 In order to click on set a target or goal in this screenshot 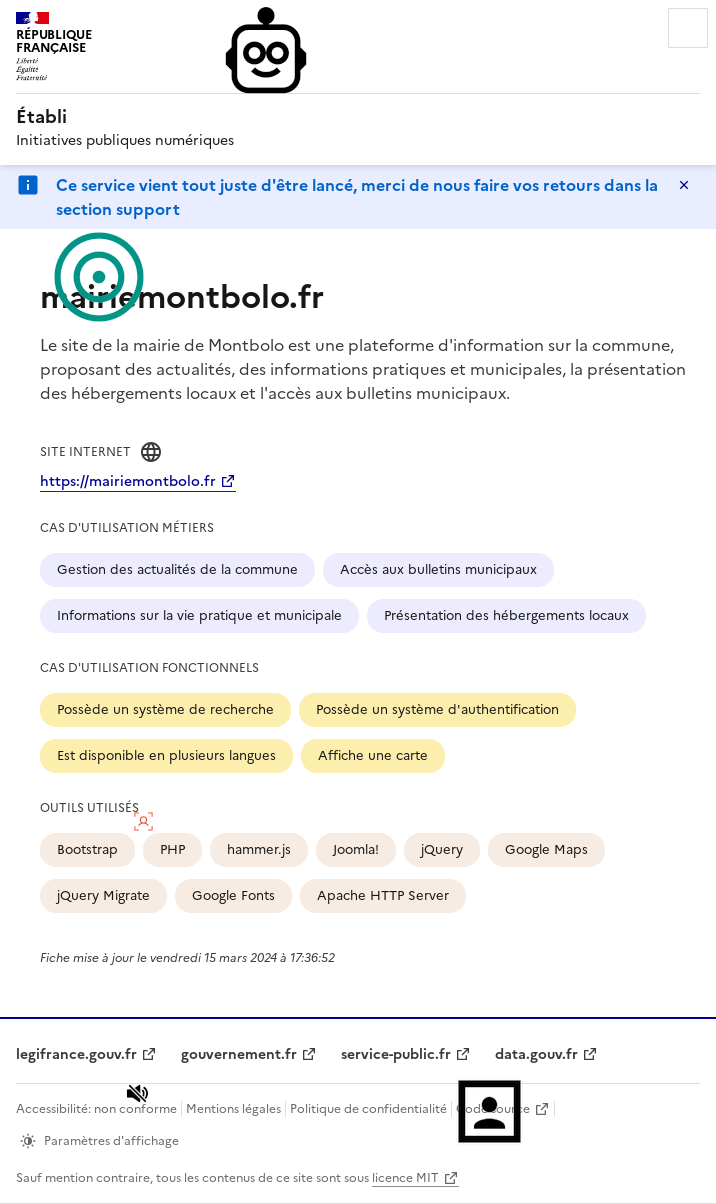, I will do `click(99, 277)`.